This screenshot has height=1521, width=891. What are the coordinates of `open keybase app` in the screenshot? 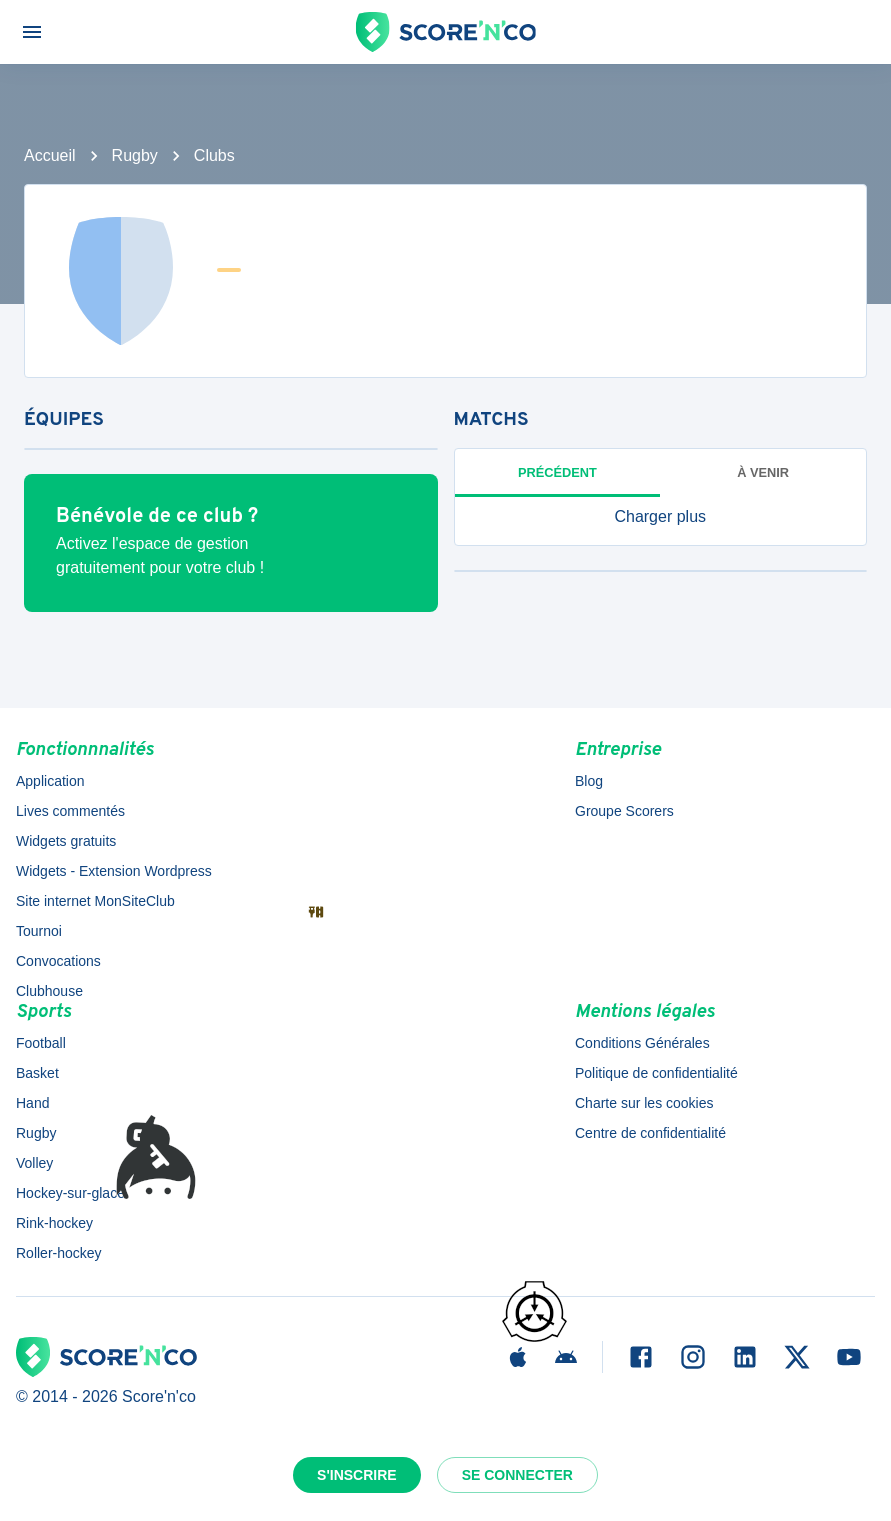 It's located at (156, 1157).